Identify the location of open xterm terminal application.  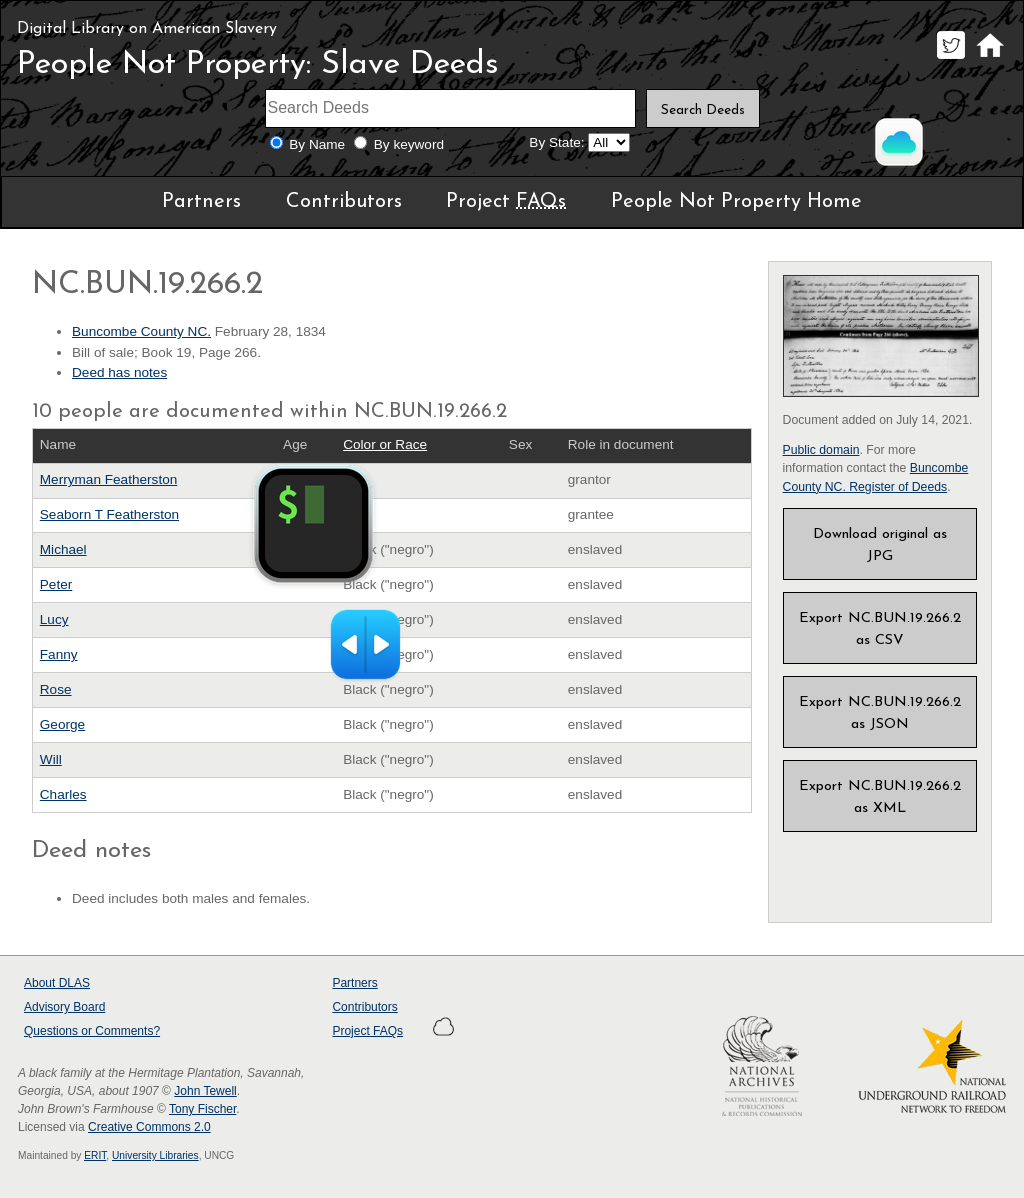
(313, 523).